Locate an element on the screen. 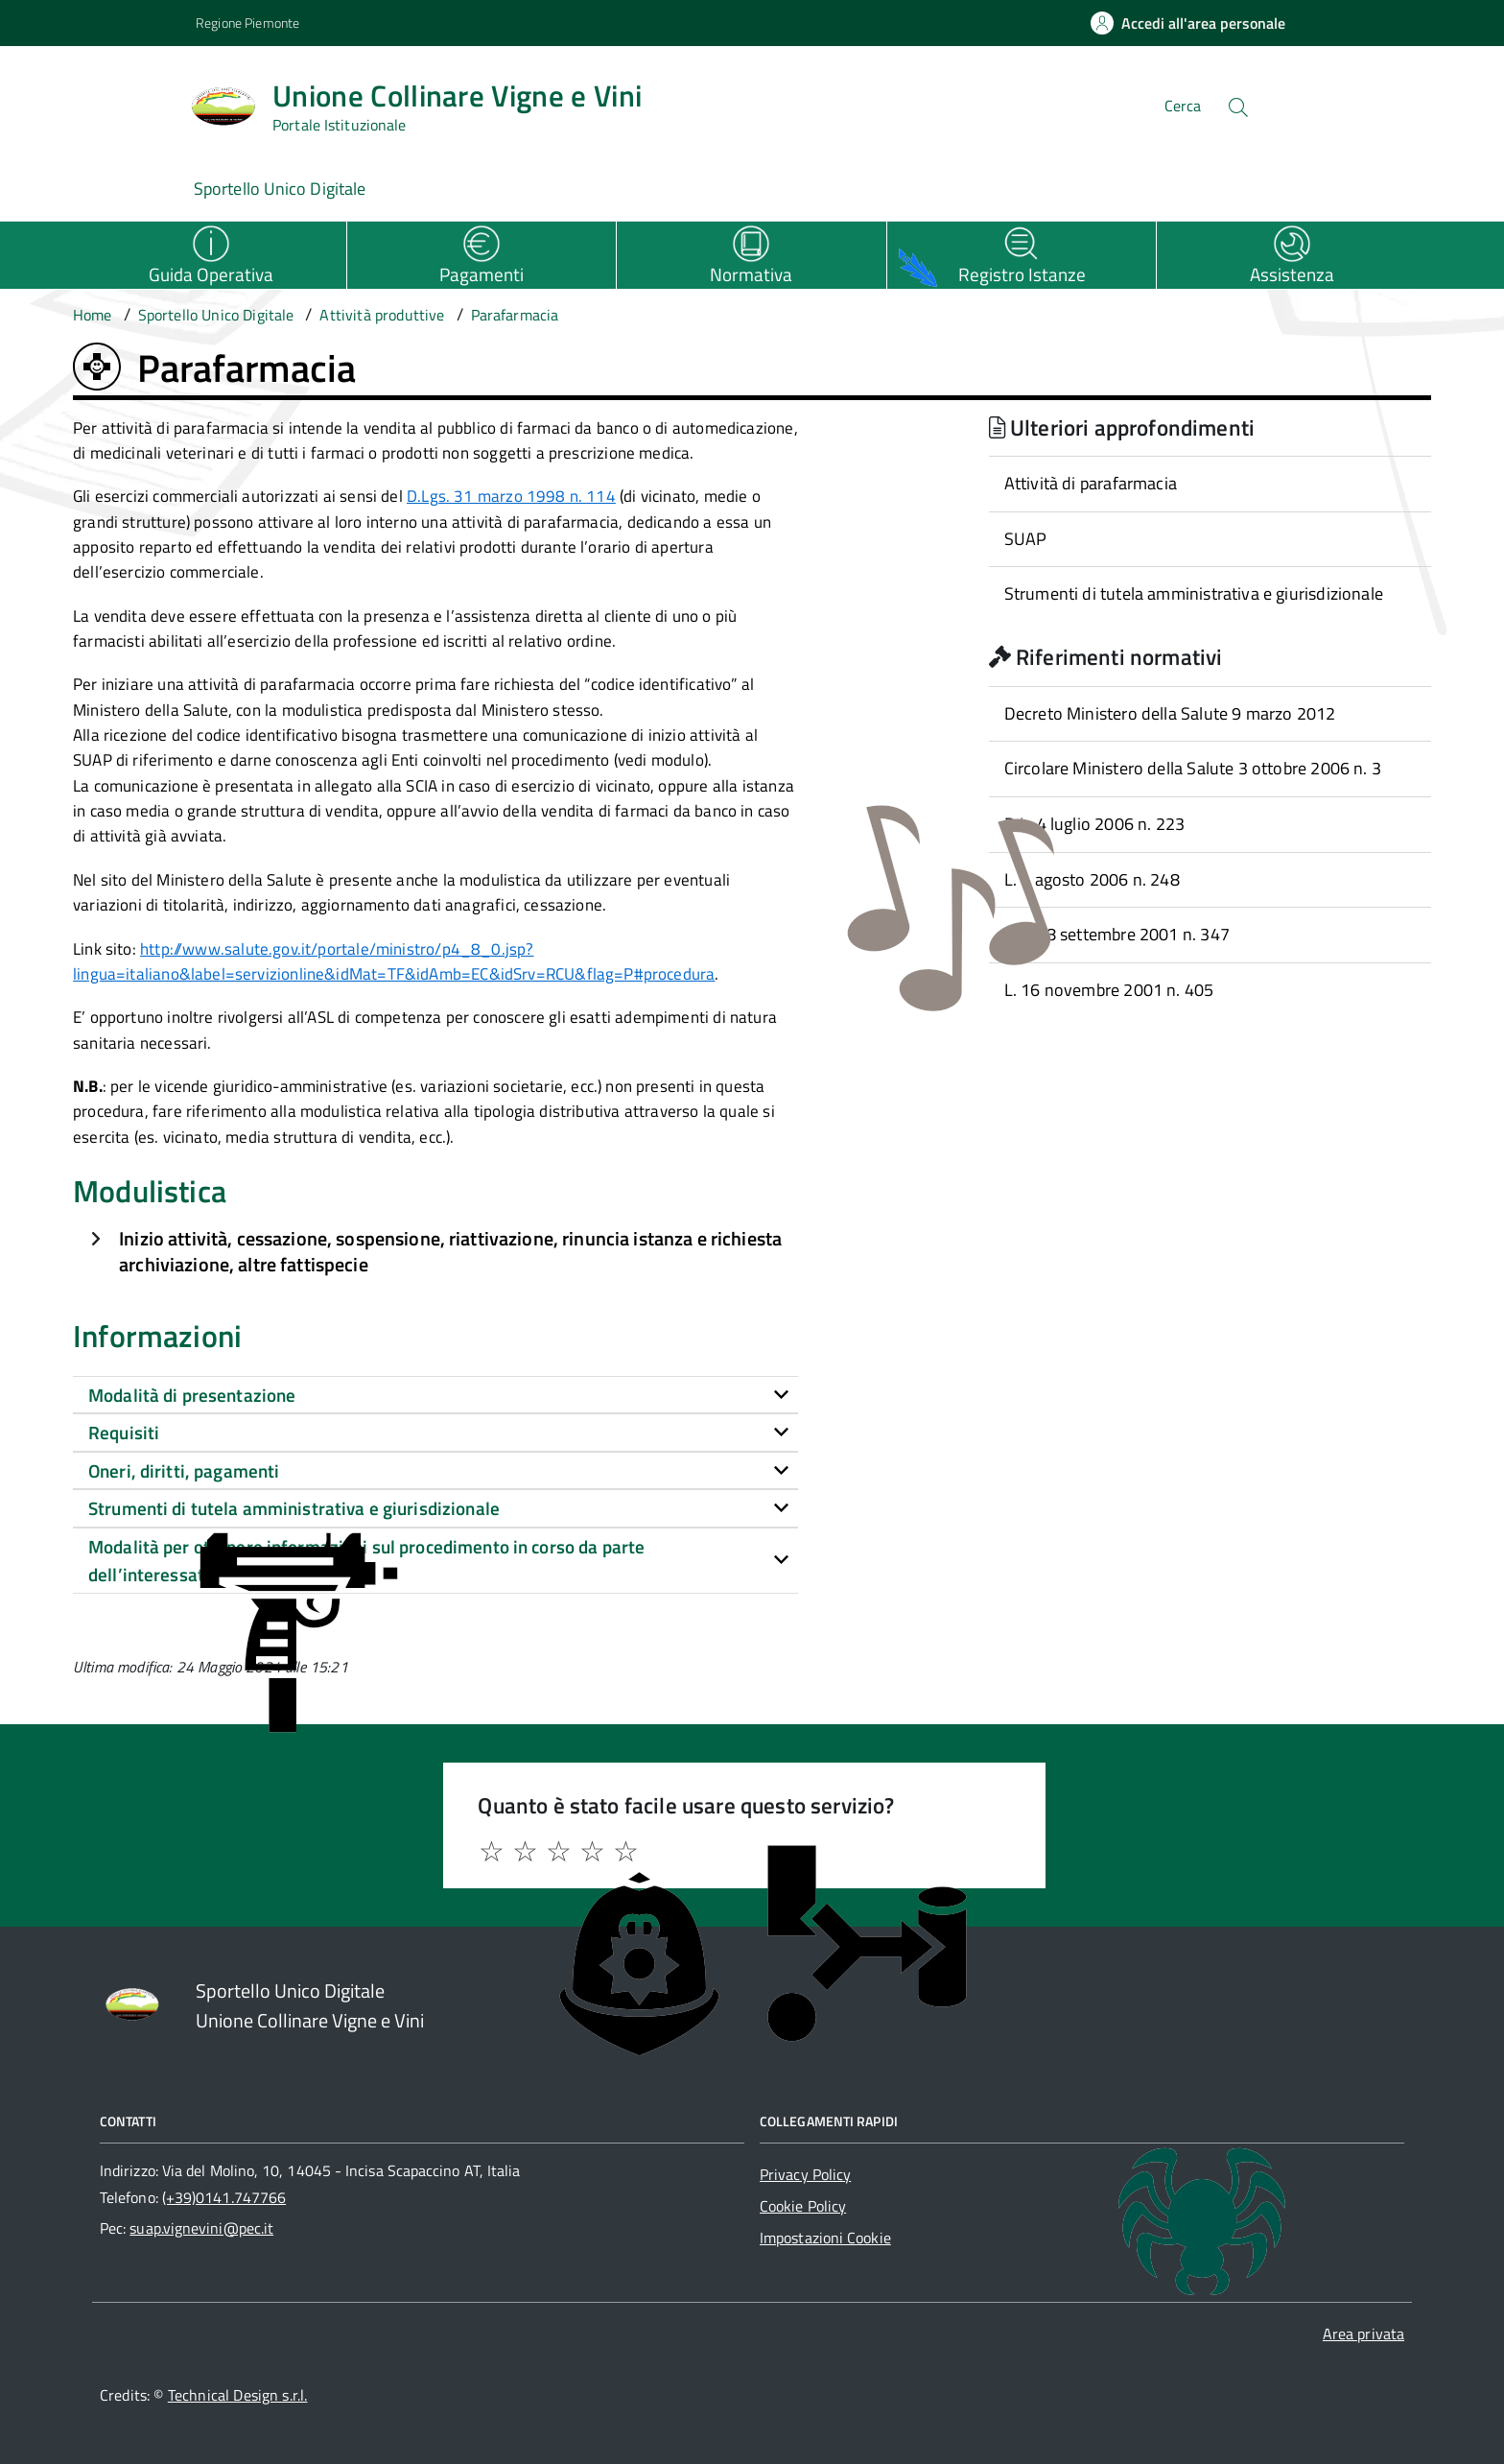  equip a spear weapon in game is located at coordinates (918, 268).